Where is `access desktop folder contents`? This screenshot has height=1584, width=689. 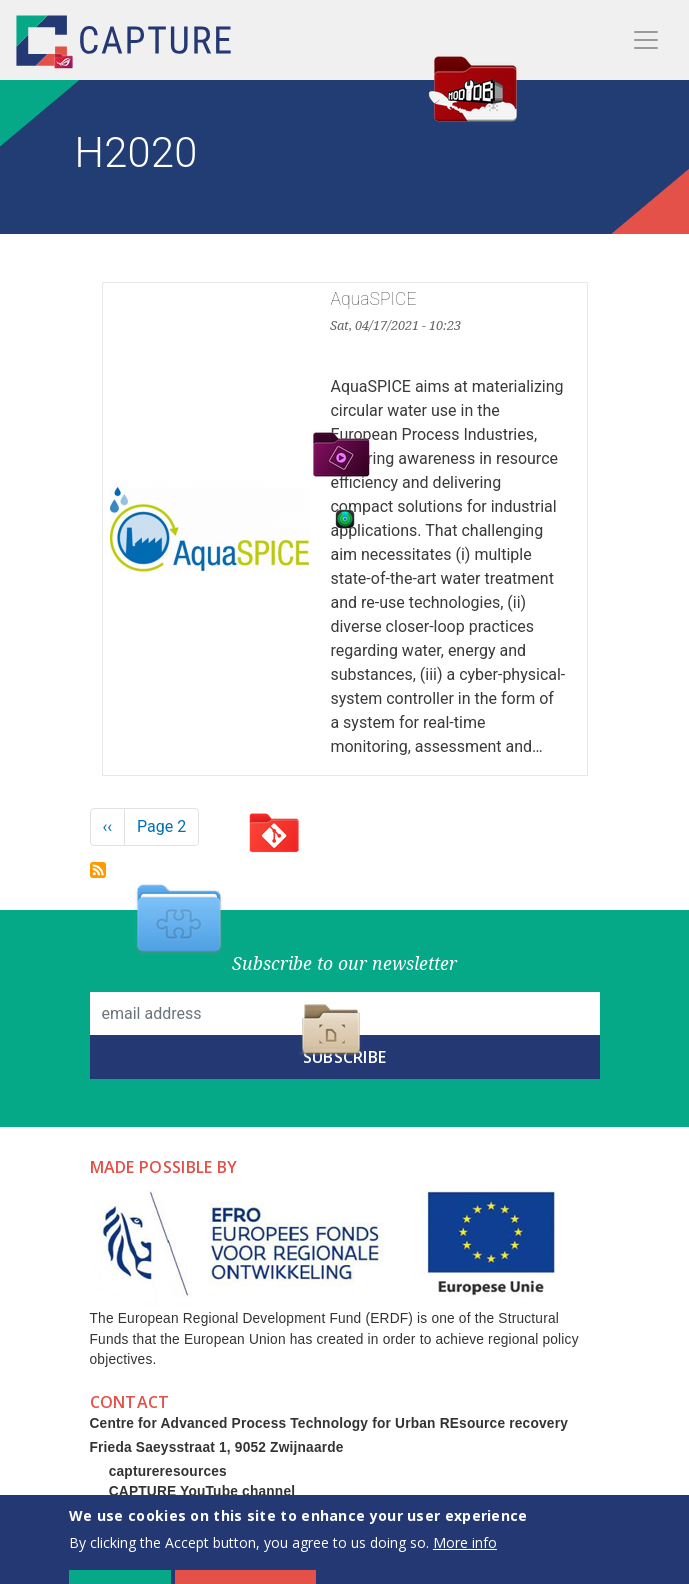
access desktop folder contents is located at coordinates (331, 1032).